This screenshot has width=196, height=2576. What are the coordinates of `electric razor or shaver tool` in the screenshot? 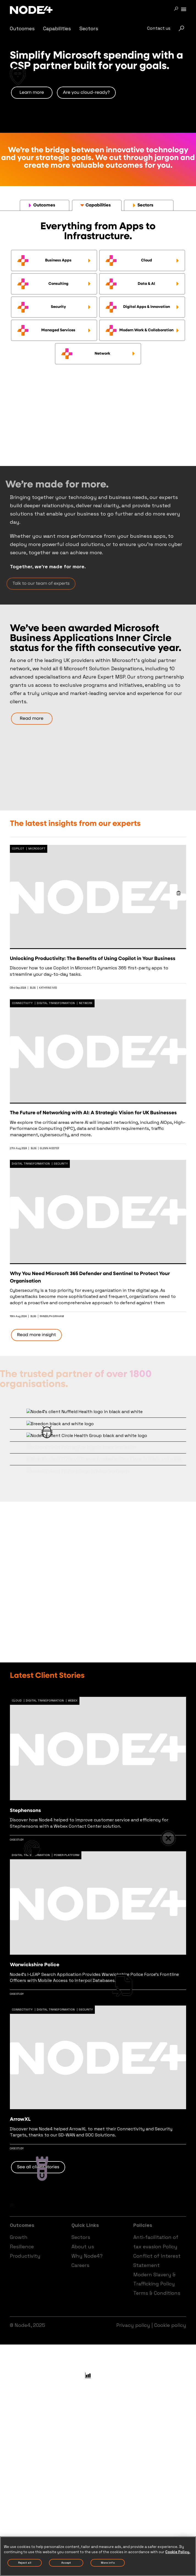 It's located at (42, 2169).